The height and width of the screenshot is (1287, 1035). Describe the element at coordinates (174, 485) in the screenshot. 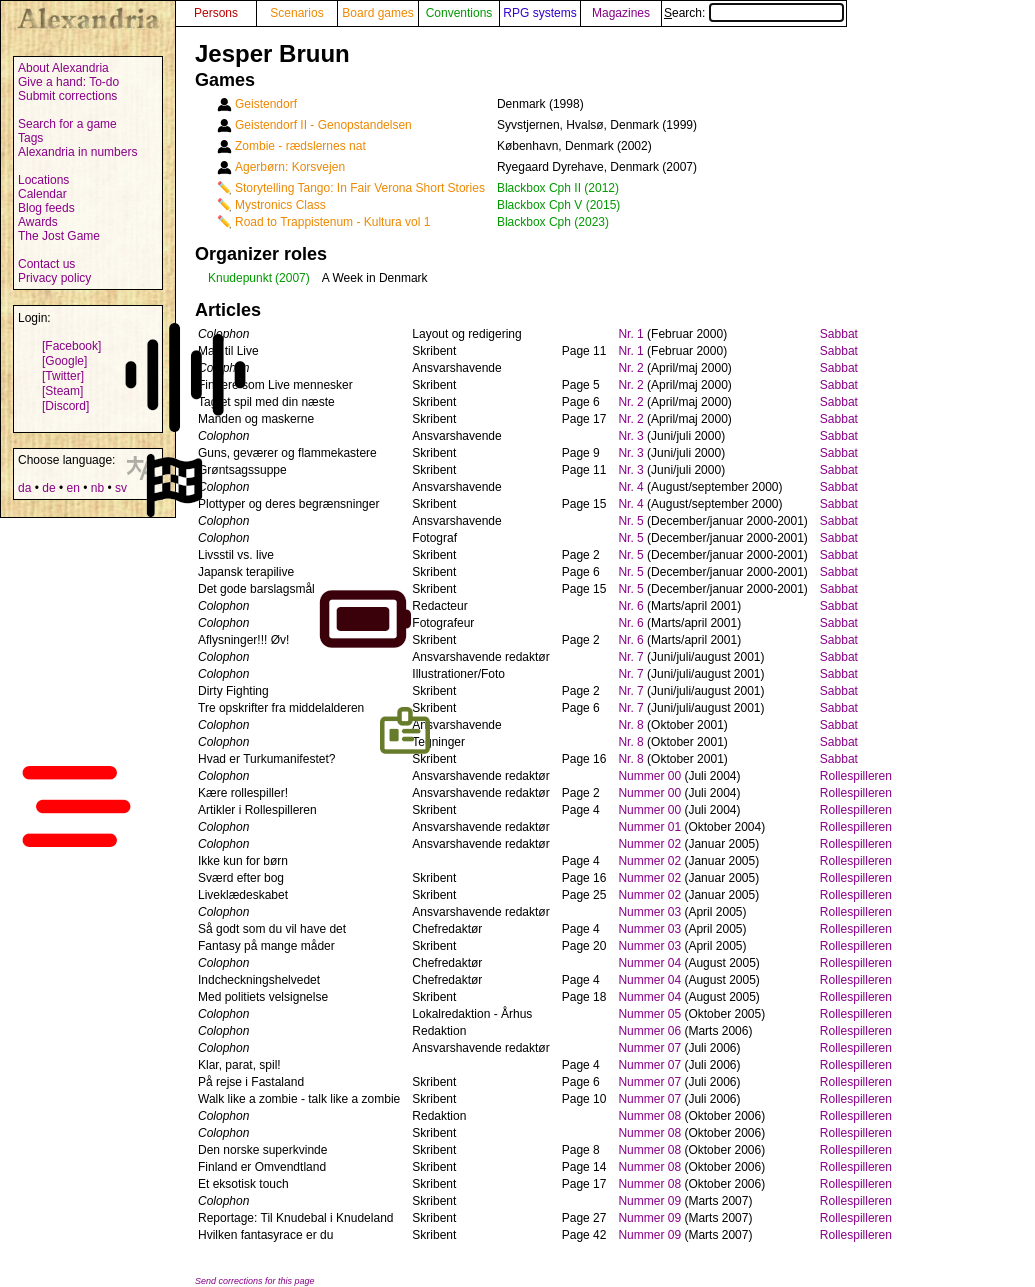

I see `indicates completion or finish point` at that location.